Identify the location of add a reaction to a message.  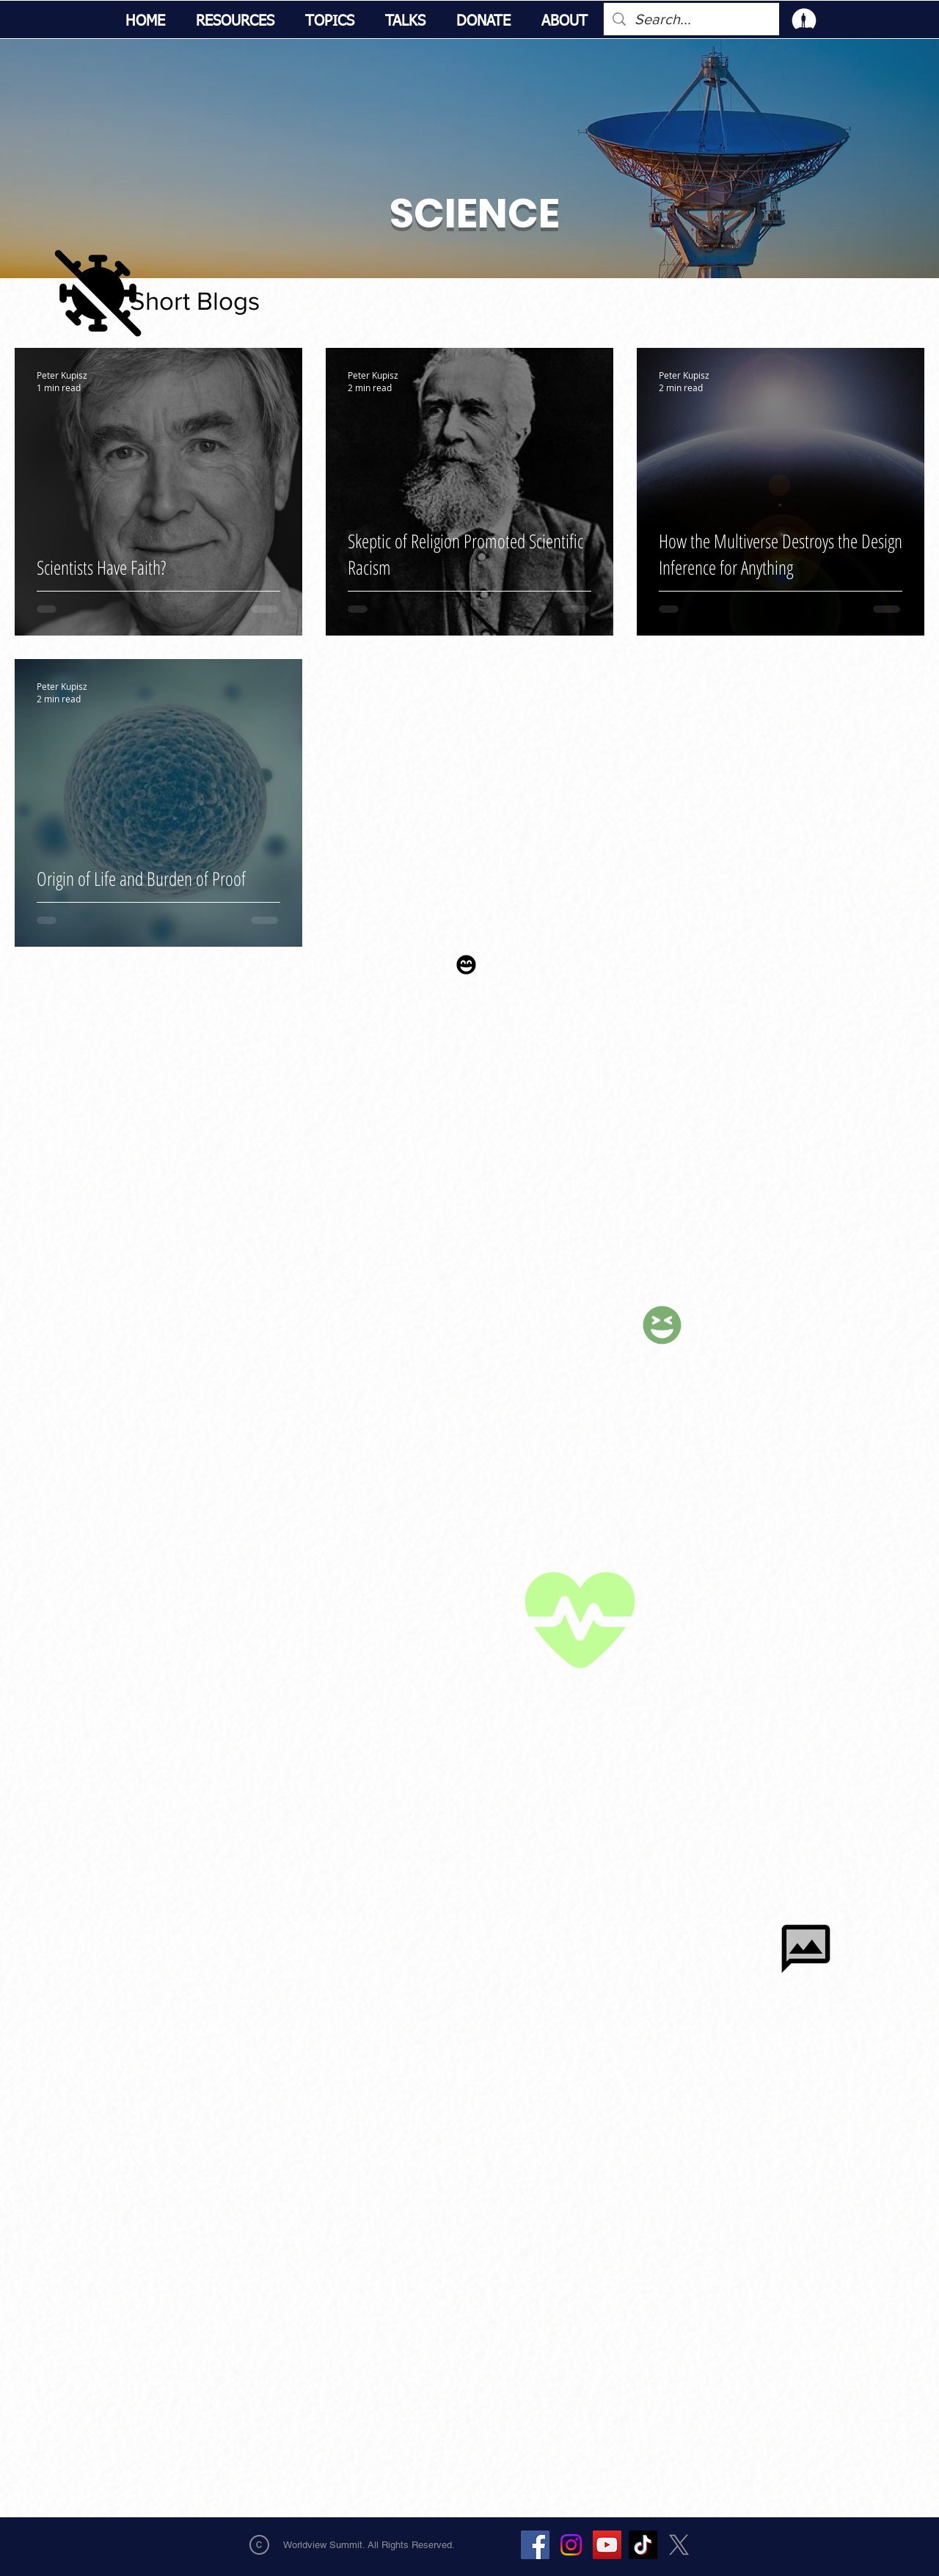
(466, 964).